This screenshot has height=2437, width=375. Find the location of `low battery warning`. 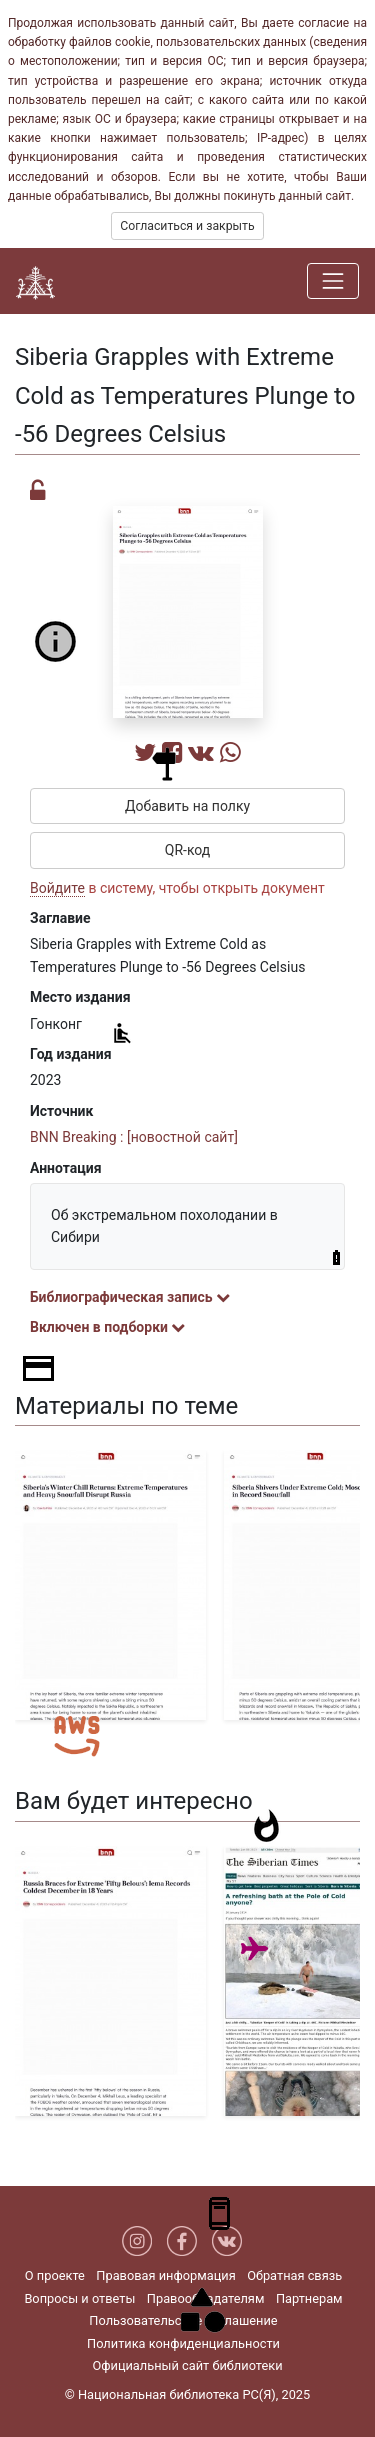

low battery warning is located at coordinates (336, 1257).